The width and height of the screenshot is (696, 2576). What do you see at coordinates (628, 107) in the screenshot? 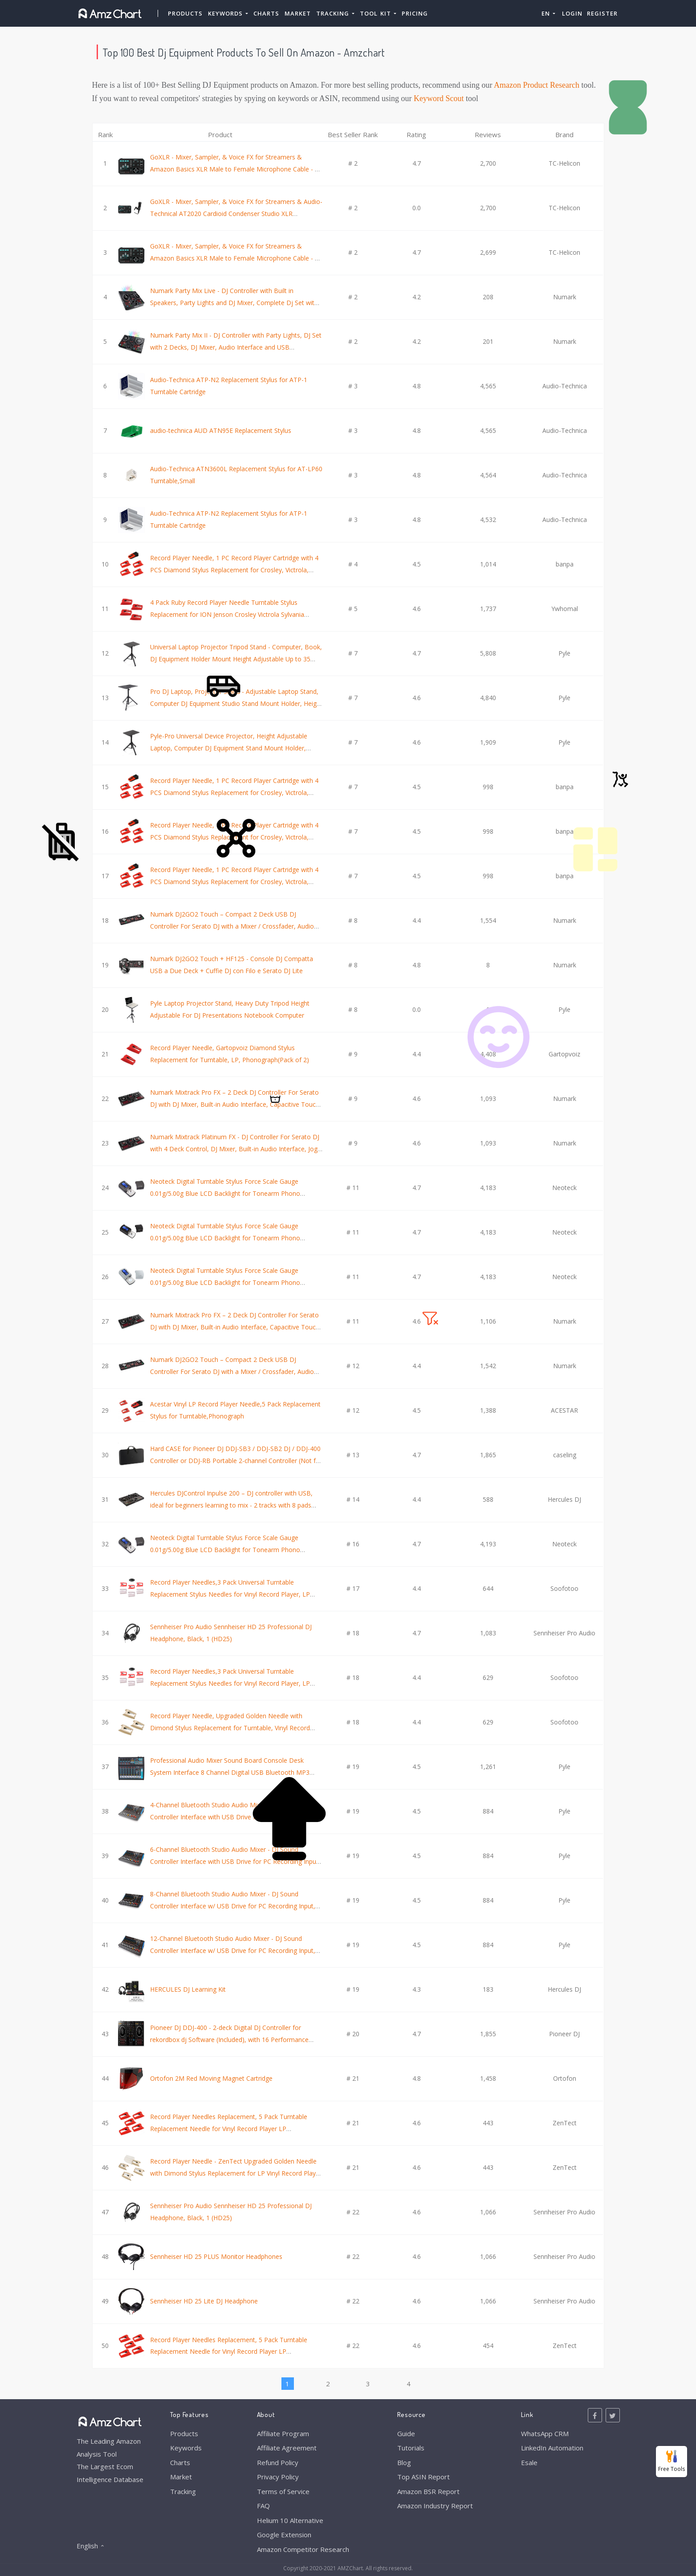
I see `indicates loading or processing in progress` at bounding box center [628, 107].